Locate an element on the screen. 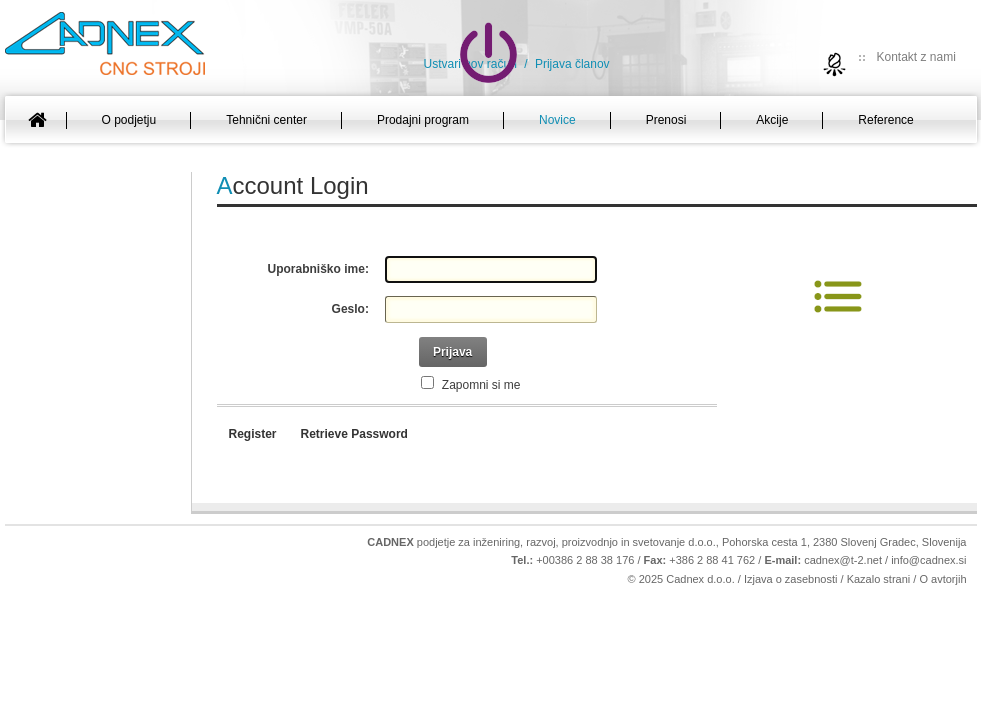 Image resolution: width=981 pixels, height=720 pixels. view items in a list format is located at coordinates (837, 296).